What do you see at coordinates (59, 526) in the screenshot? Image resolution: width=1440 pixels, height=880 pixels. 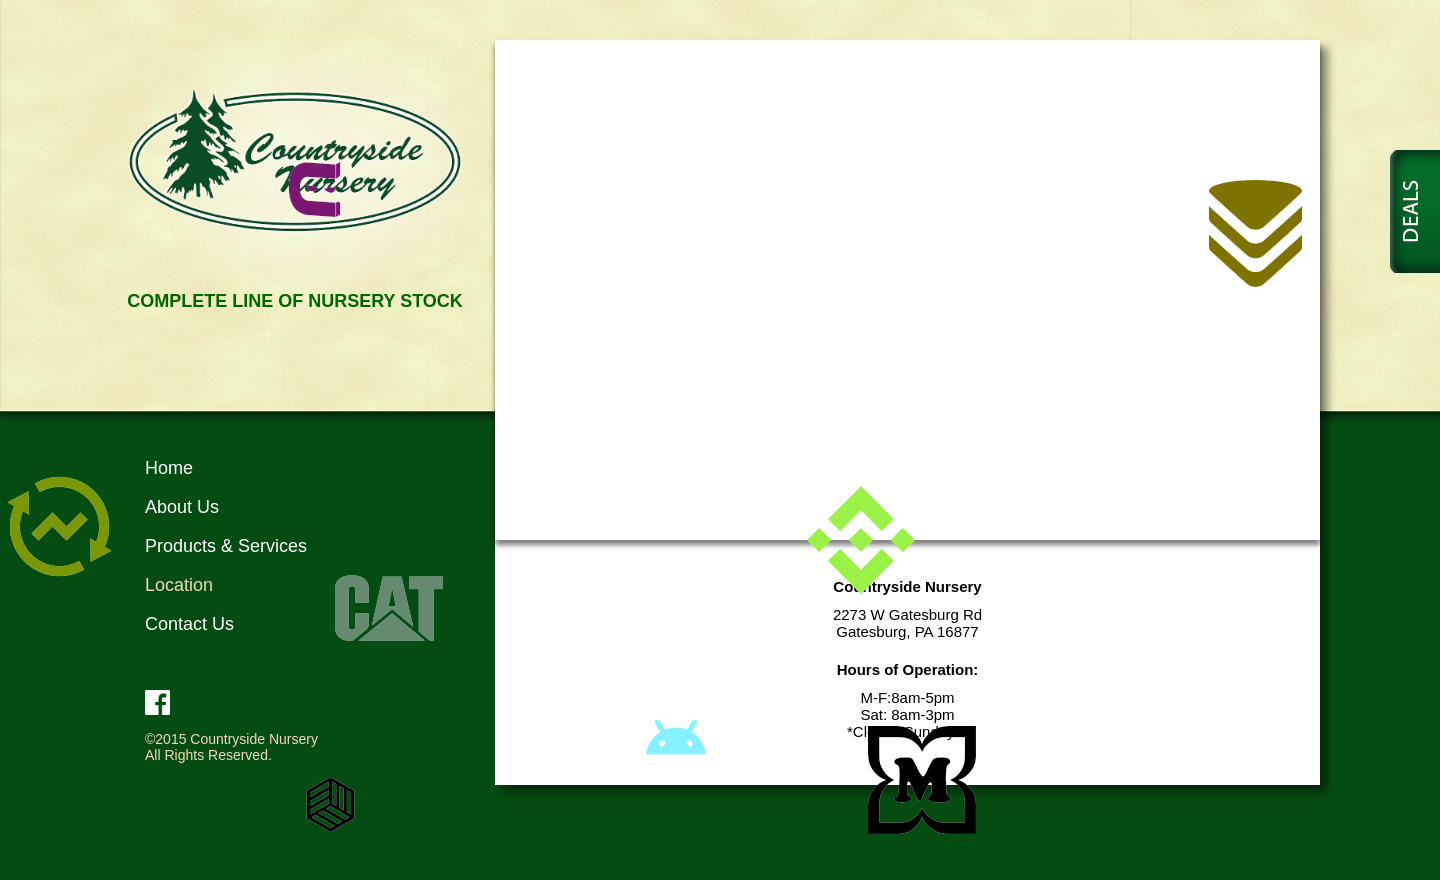 I see `exchange or transfer funds between accounts` at bounding box center [59, 526].